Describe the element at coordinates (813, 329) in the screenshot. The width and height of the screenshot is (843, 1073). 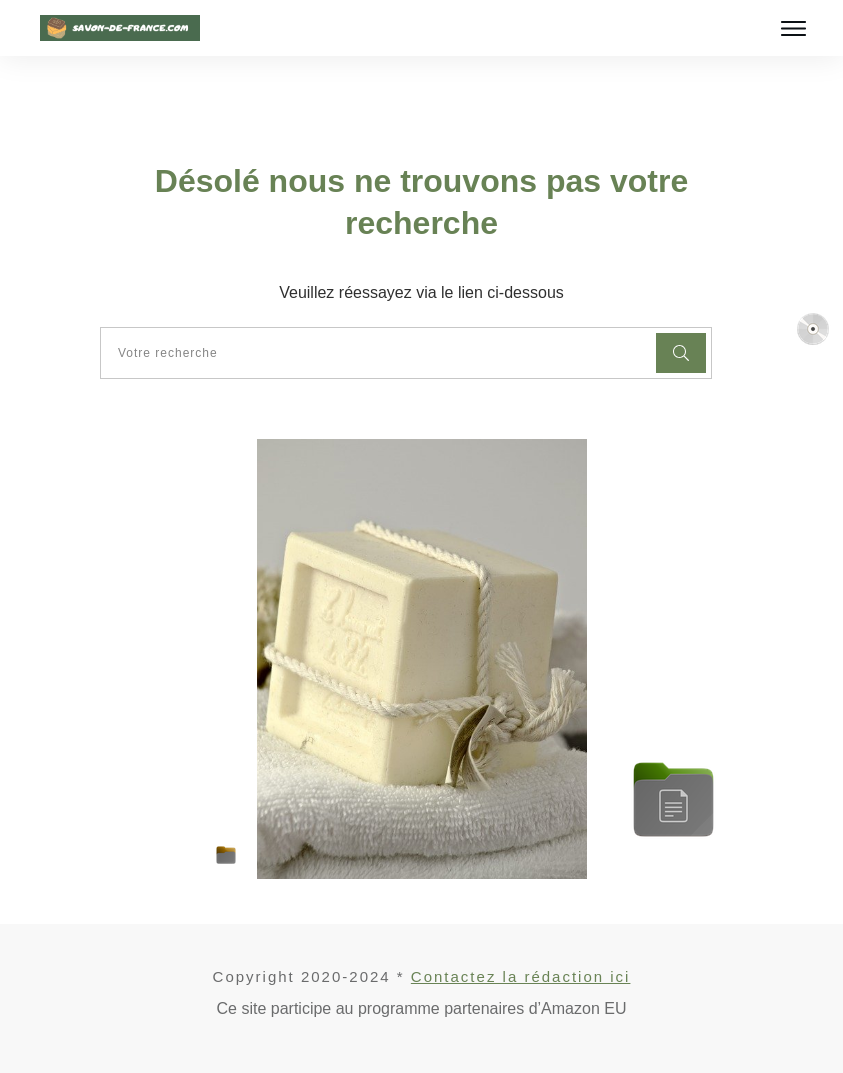
I see `indicates a CD or DVD drive` at that location.